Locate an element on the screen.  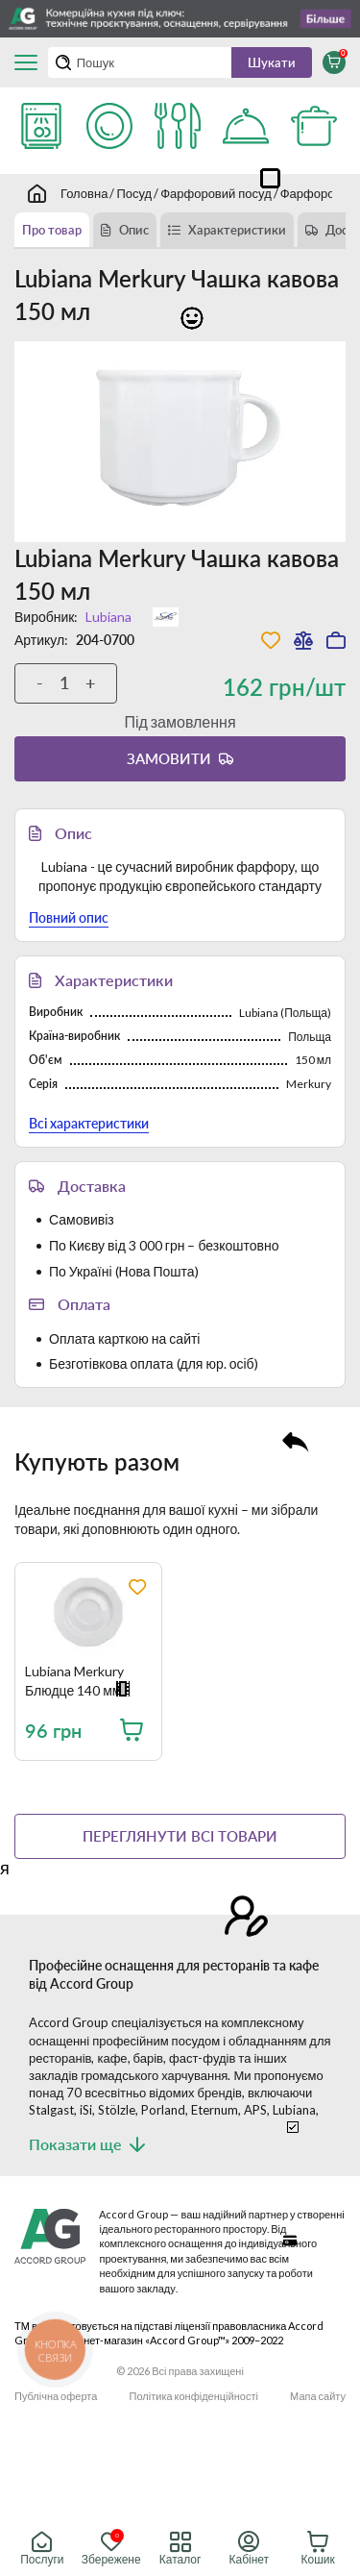
tag people in a photo is located at coordinates (192, 318).